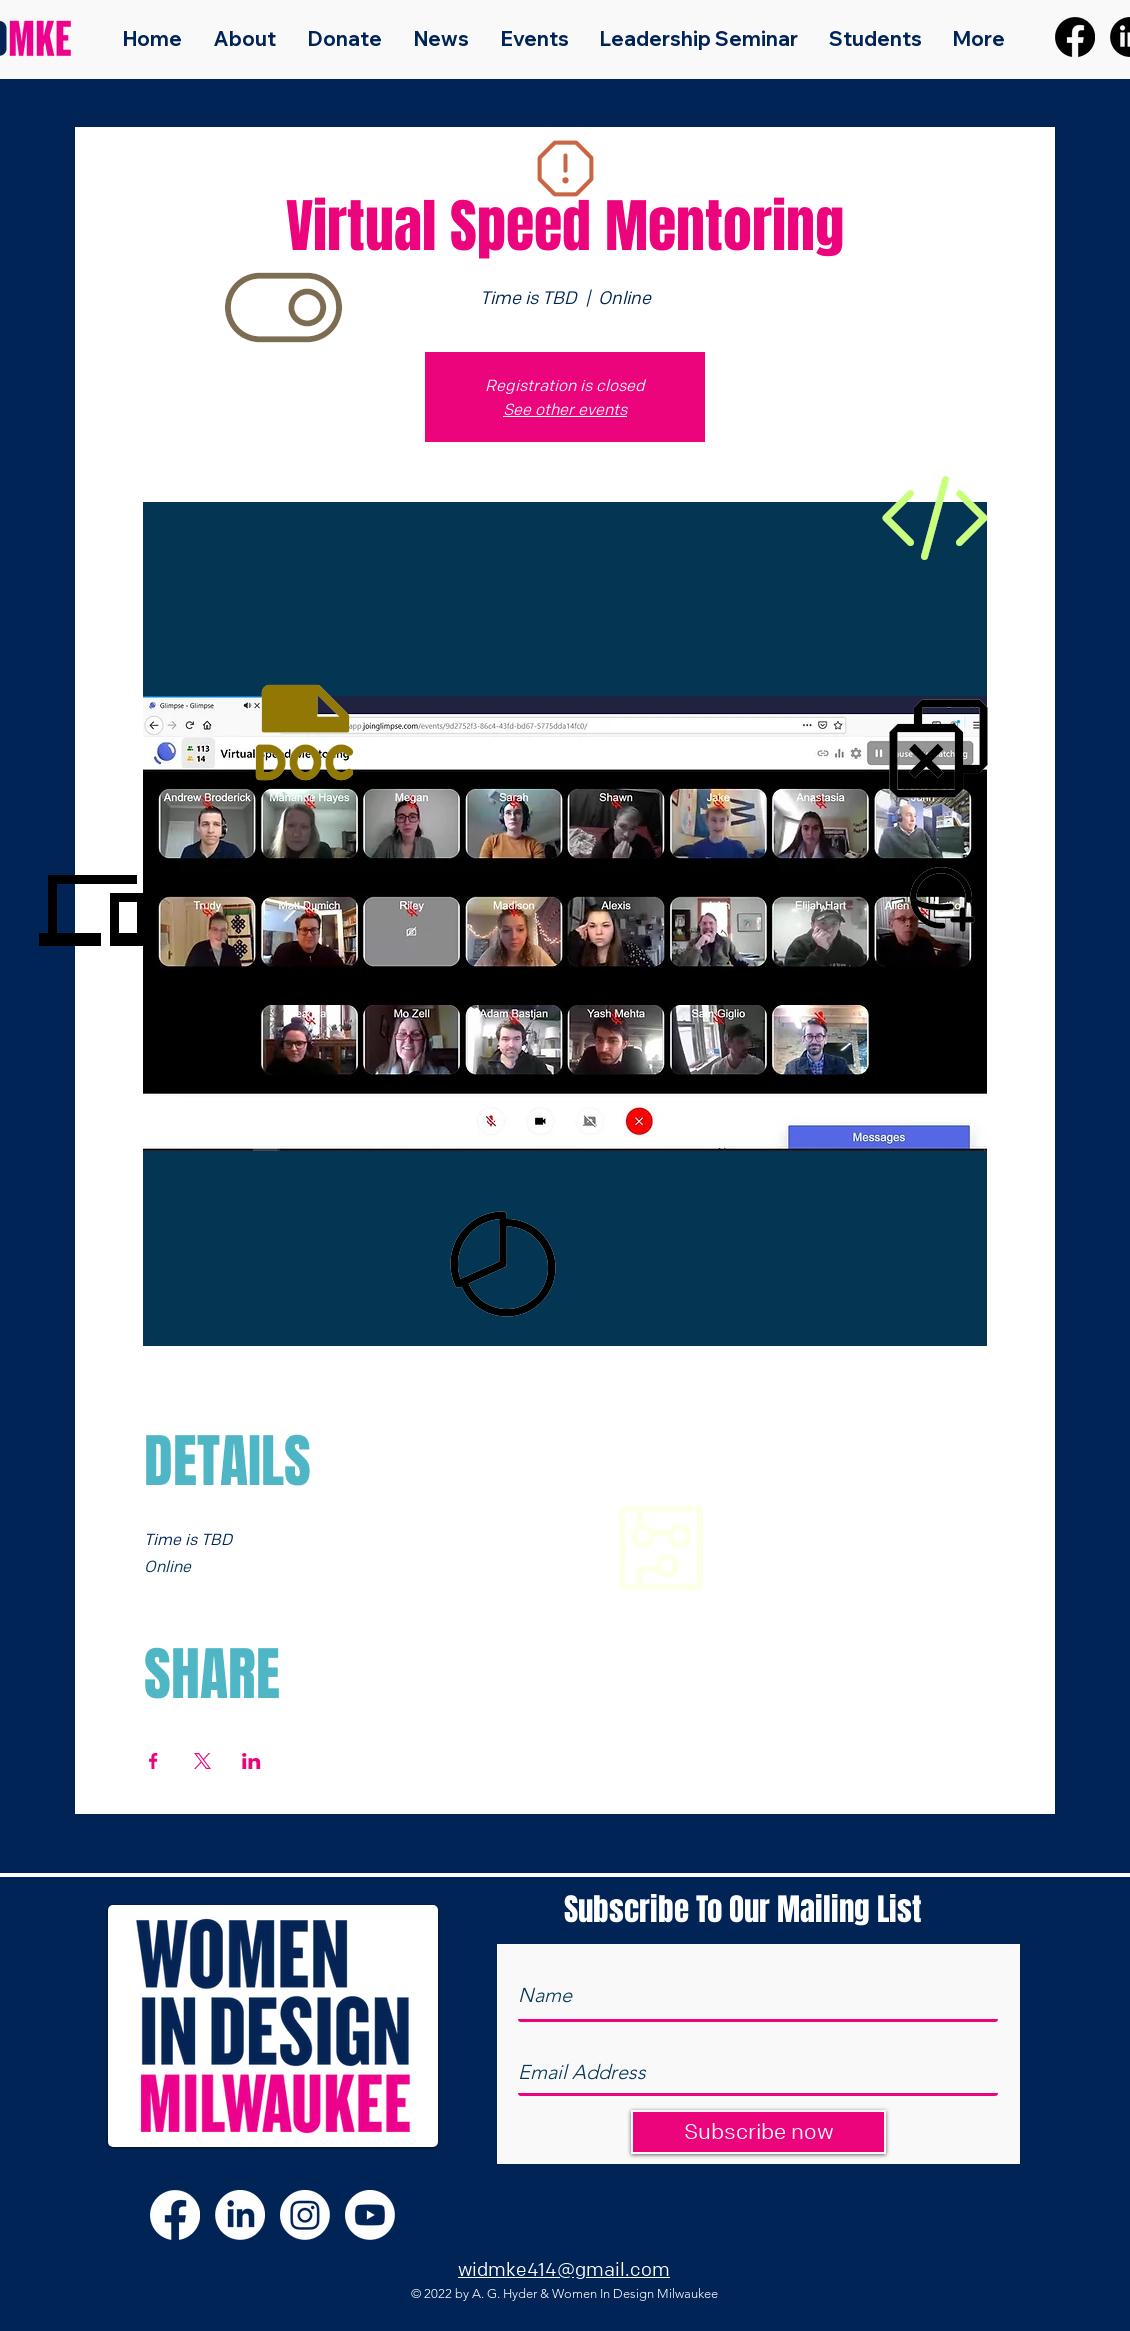 This screenshot has width=1130, height=2331. What do you see at coordinates (92, 910) in the screenshot?
I see `view connected devices` at bounding box center [92, 910].